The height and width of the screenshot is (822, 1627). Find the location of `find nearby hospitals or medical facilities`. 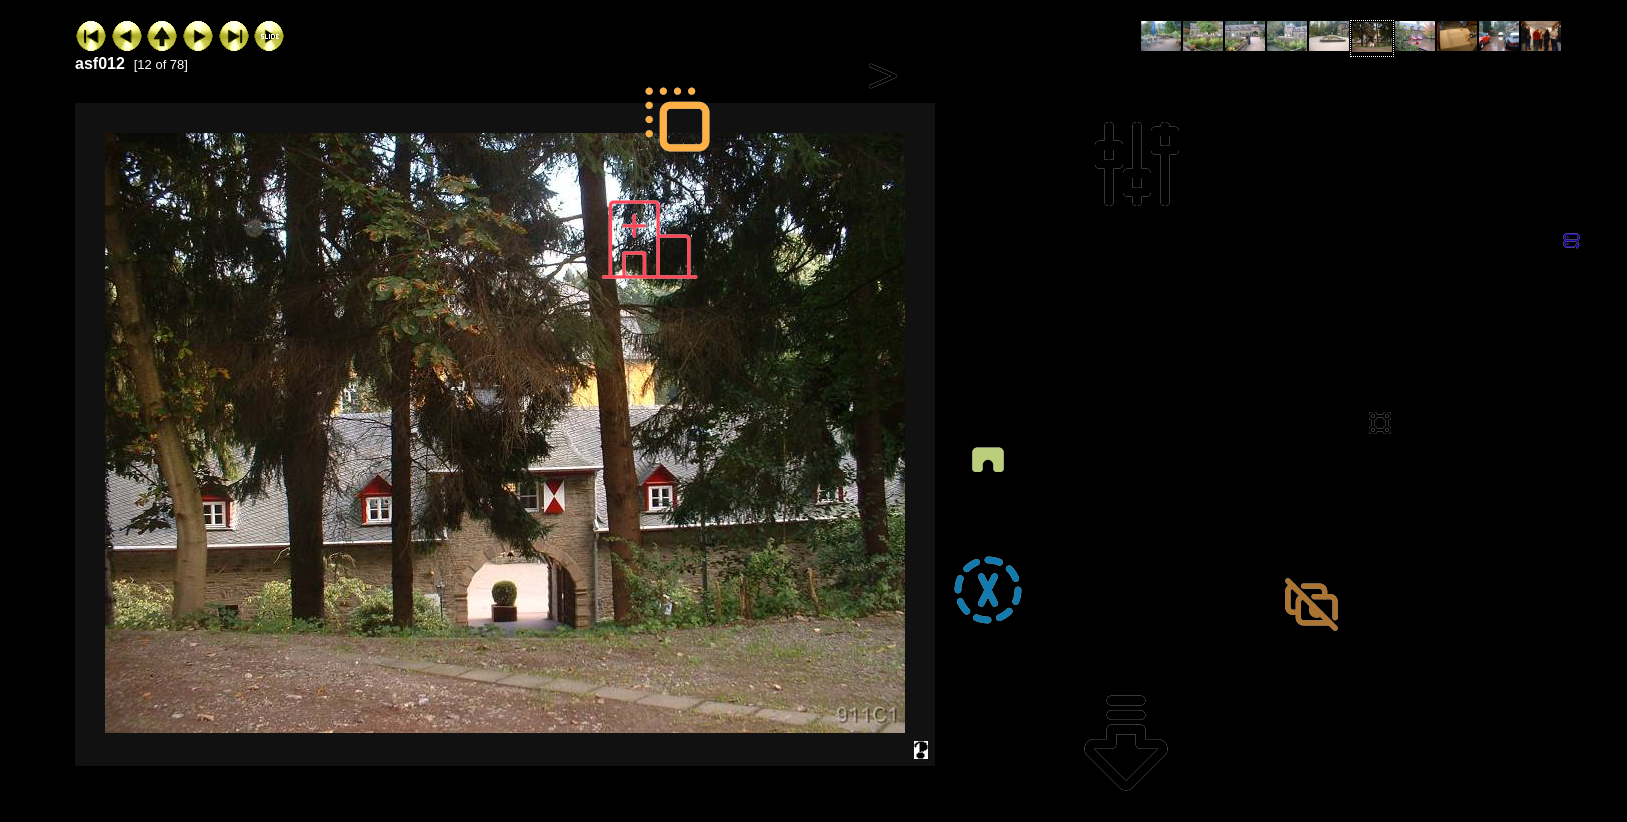

find nearby hospitals or medical facilities is located at coordinates (644, 239).